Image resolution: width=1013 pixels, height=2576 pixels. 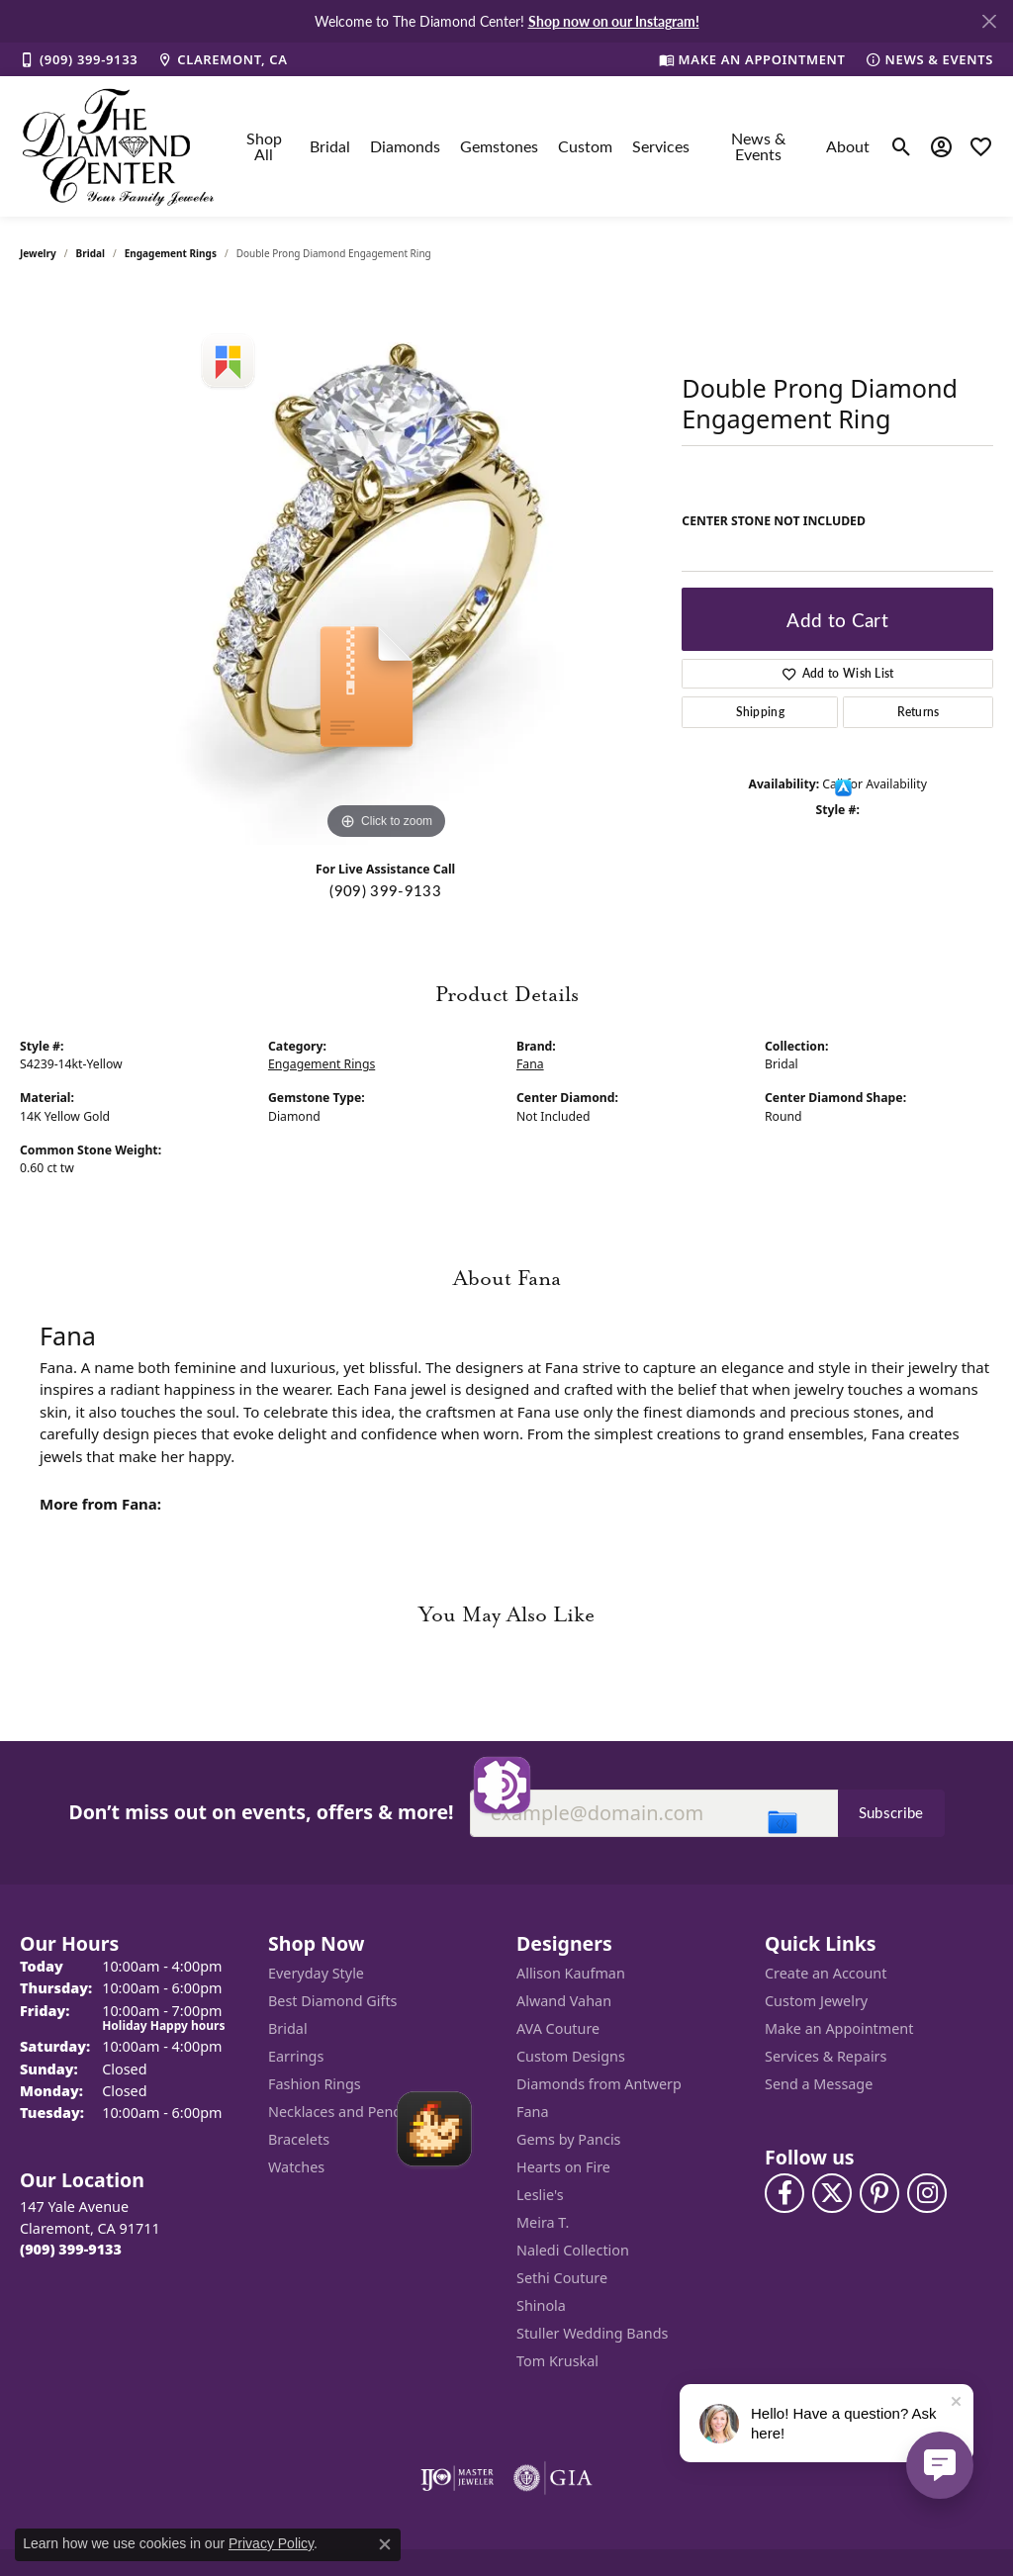 I want to click on open carburetor app settings, so click(x=502, y=1785).